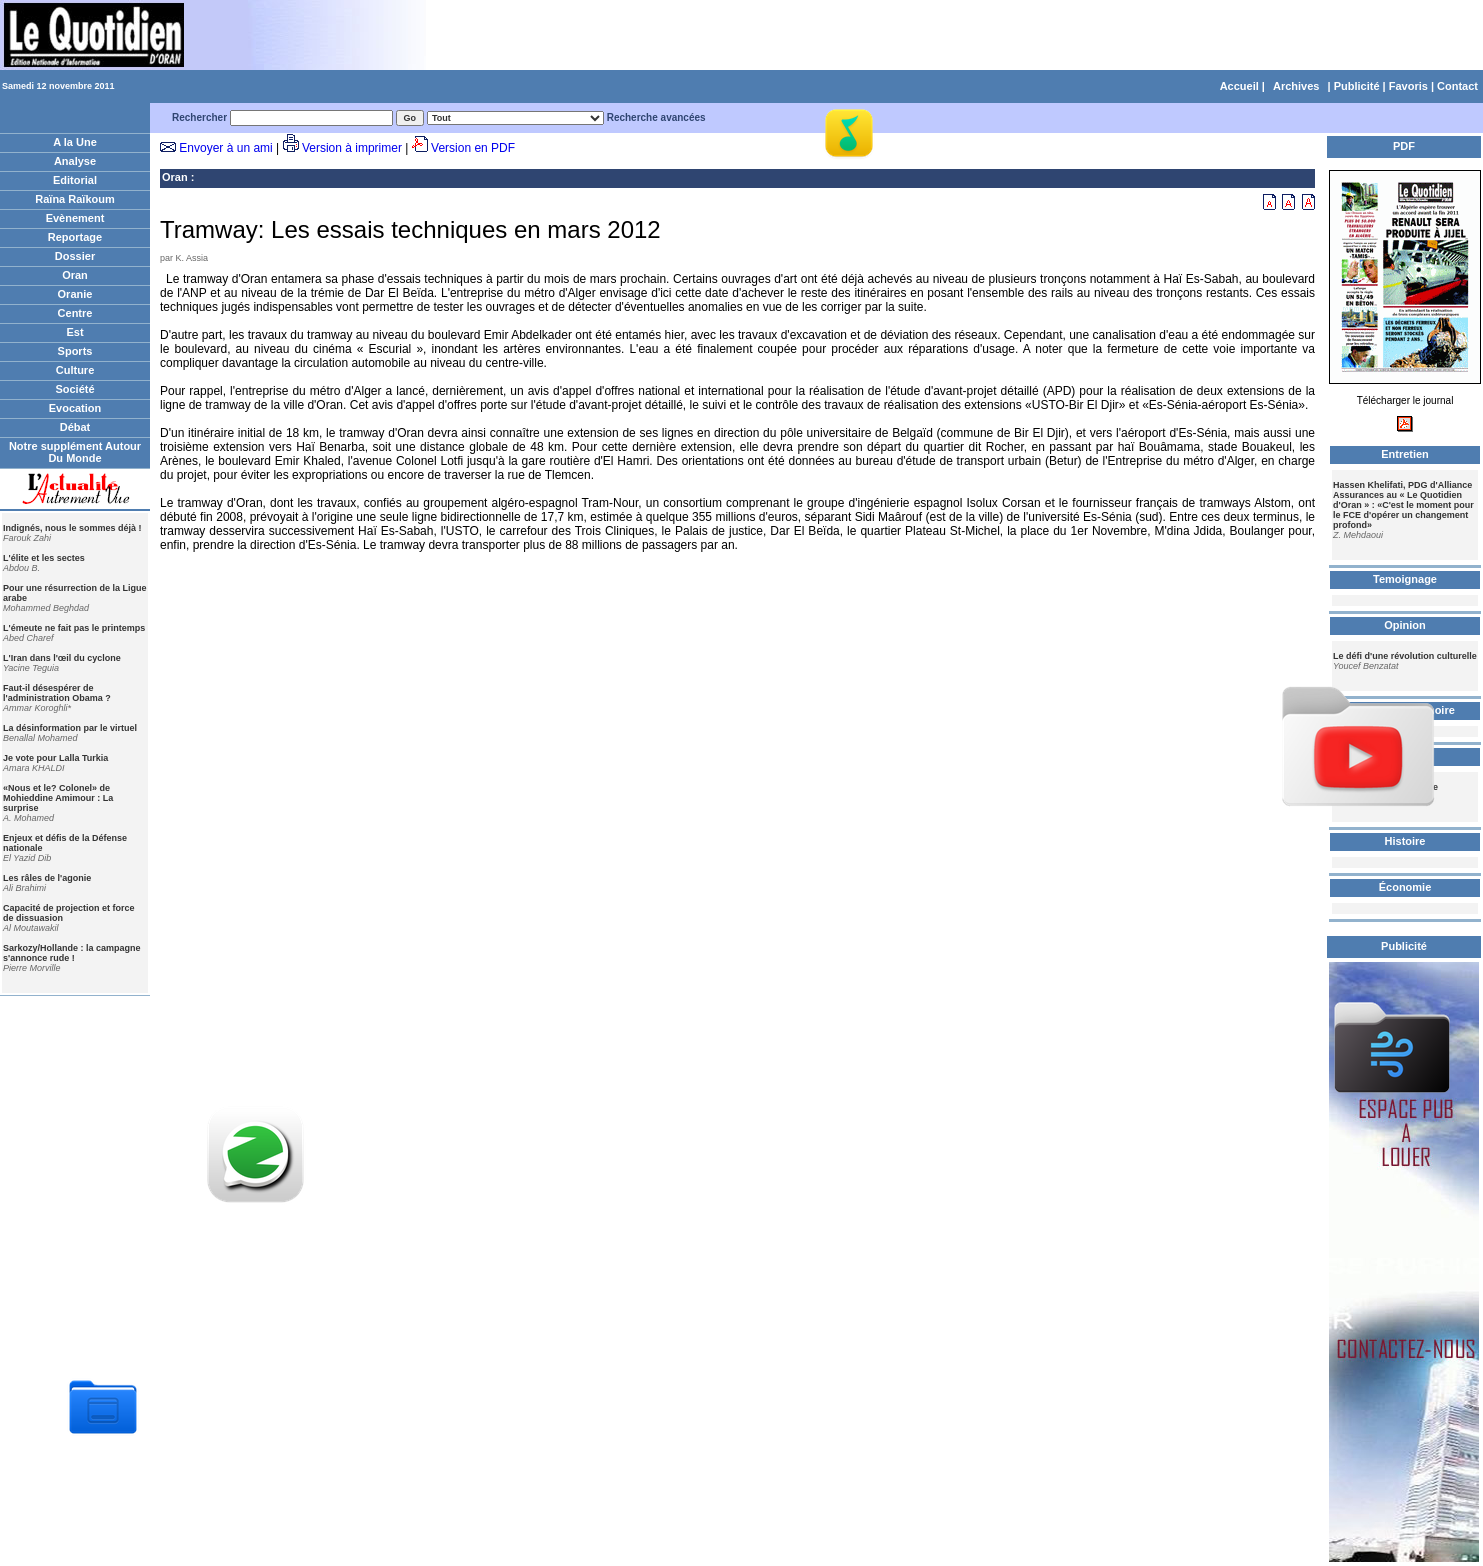 This screenshot has height=1566, width=1483. I want to click on open folder containing YouTube downloads, so click(1357, 750).